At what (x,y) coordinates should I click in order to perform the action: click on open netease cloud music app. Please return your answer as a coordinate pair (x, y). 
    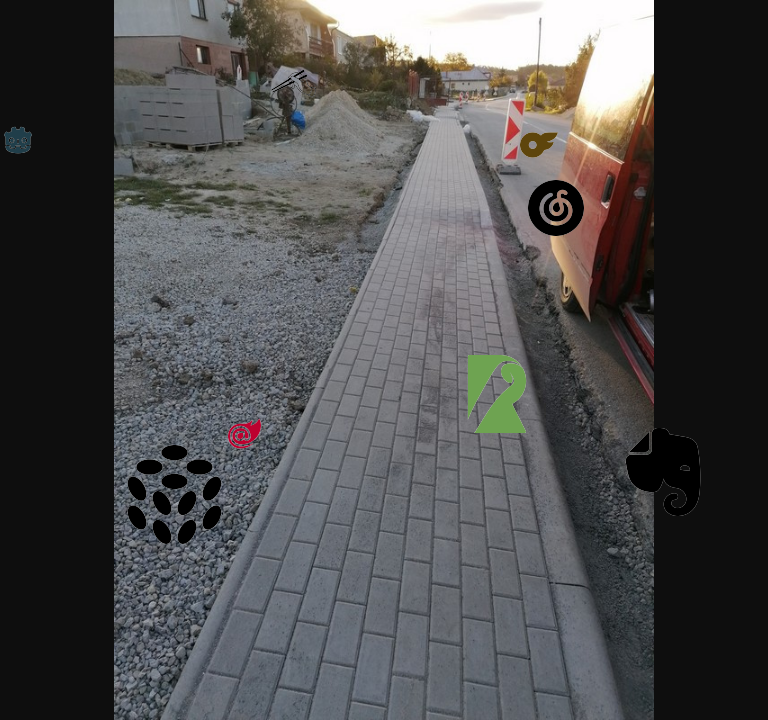
    Looking at the image, I should click on (556, 208).